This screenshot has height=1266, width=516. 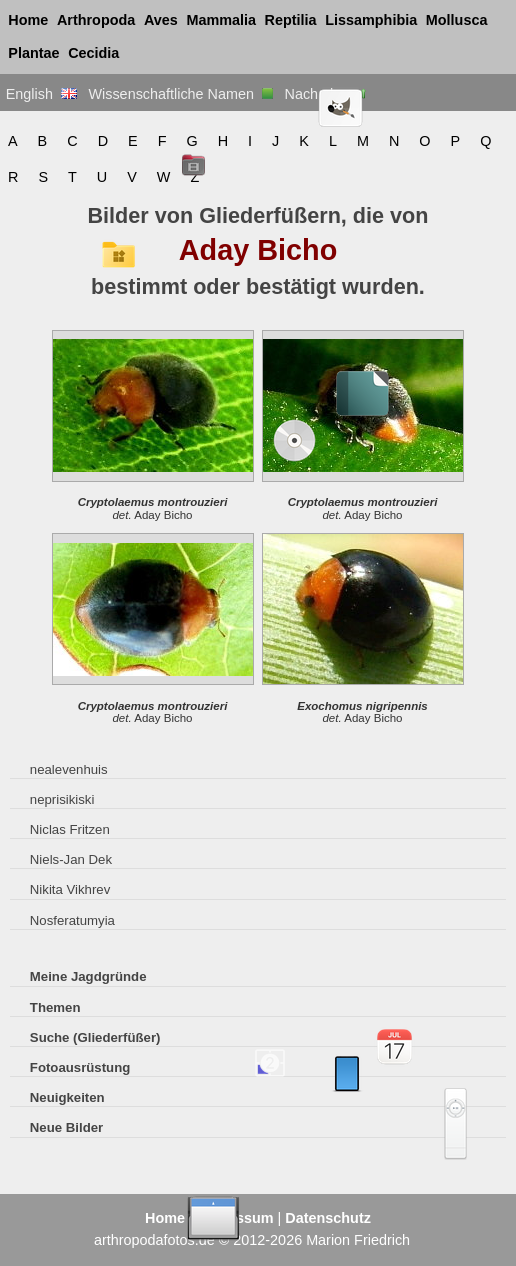 What do you see at coordinates (213, 1217) in the screenshot?
I see `compactflash memory card storage device` at bounding box center [213, 1217].